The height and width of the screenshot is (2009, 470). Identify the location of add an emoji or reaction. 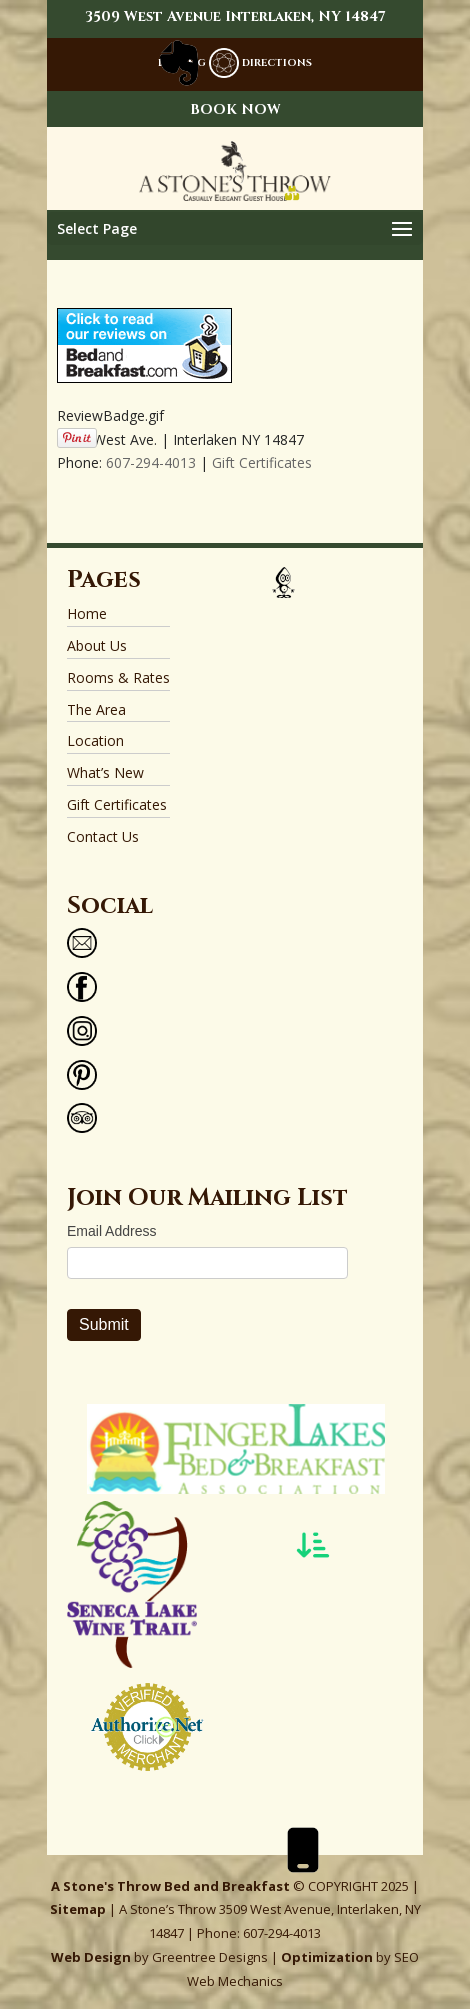
(166, 1727).